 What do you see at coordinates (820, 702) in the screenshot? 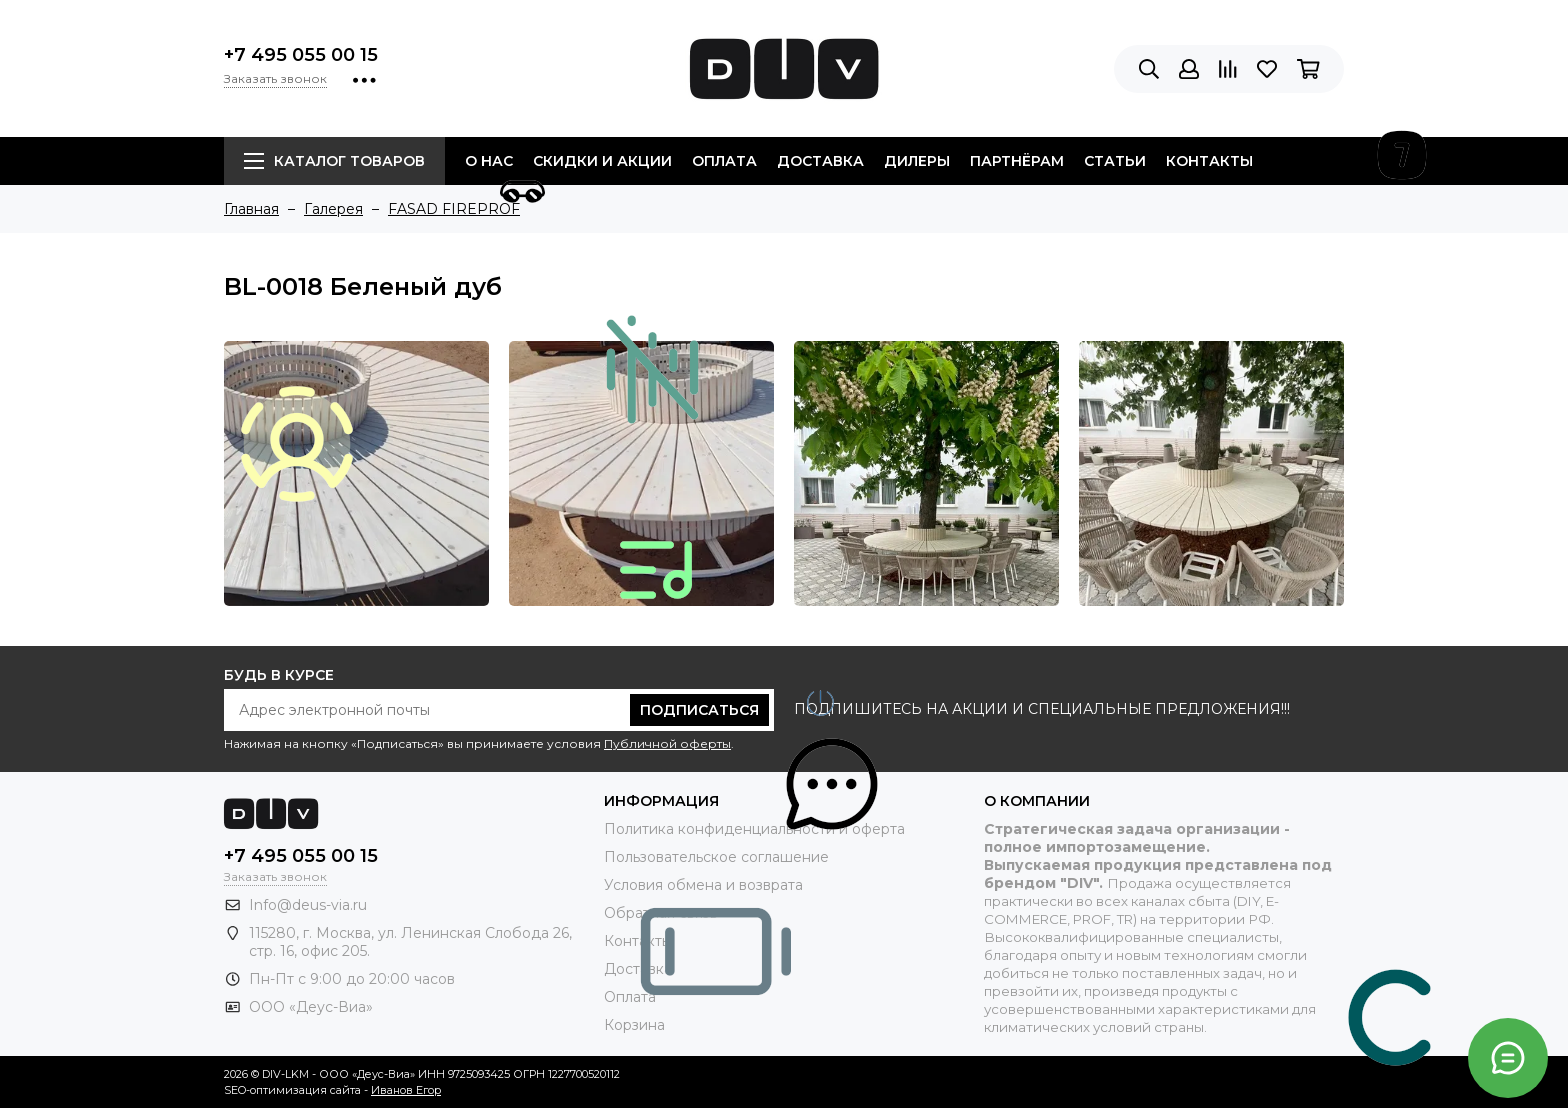
I see `turn device on or off` at bounding box center [820, 702].